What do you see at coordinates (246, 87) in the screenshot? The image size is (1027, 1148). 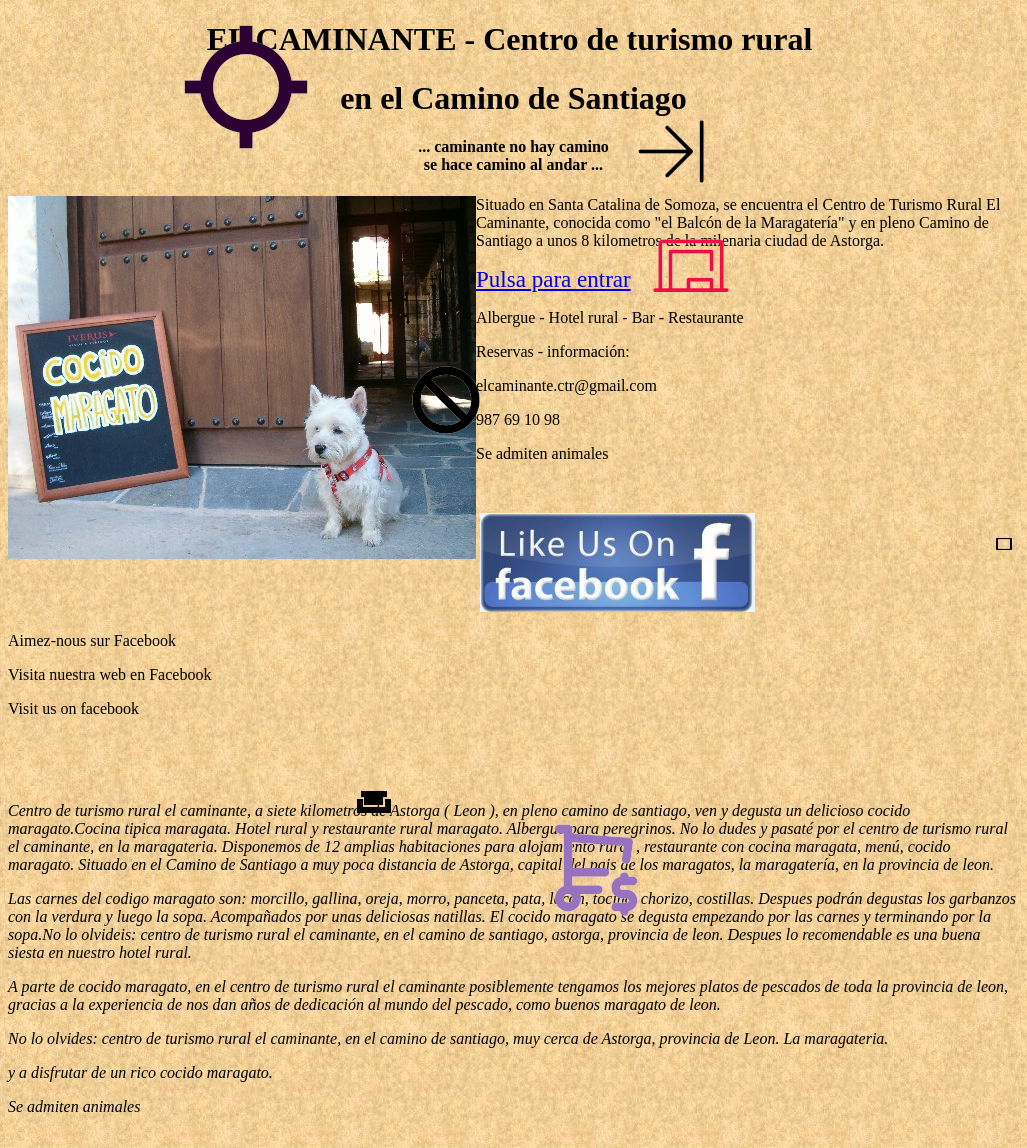 I see `find my current location` at bounding box center [246, 87].